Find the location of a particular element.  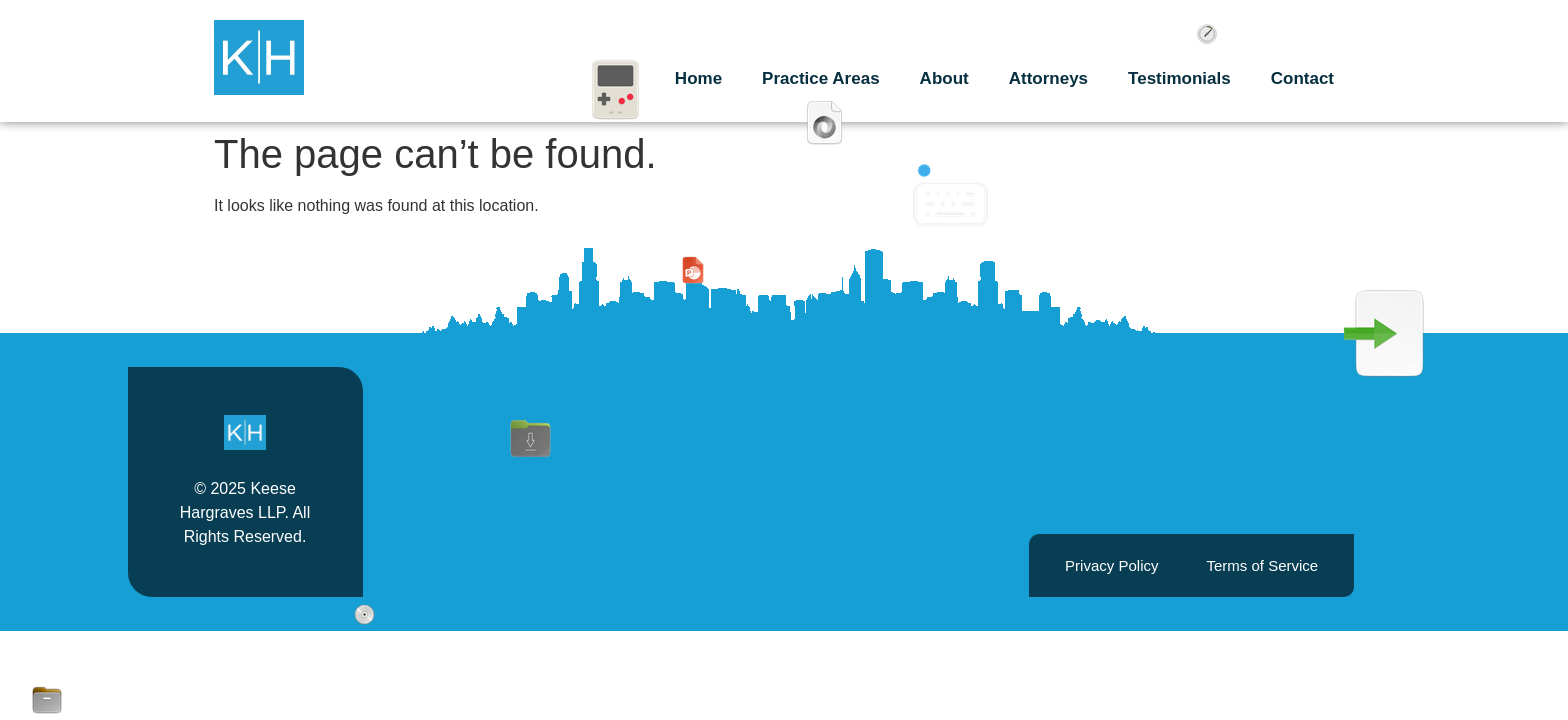

access CD/DVD drive contents is located at coordinates (364, 614).